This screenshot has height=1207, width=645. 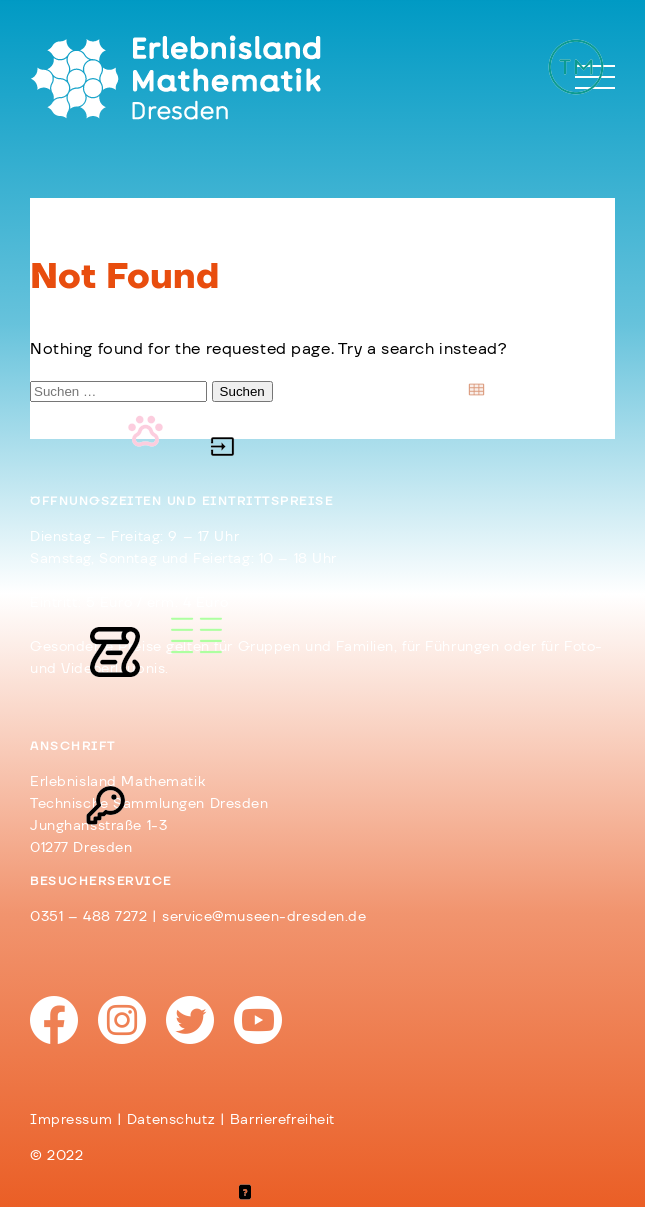 I want to click on access pet-related features or settings, so click(x=145, y=430).